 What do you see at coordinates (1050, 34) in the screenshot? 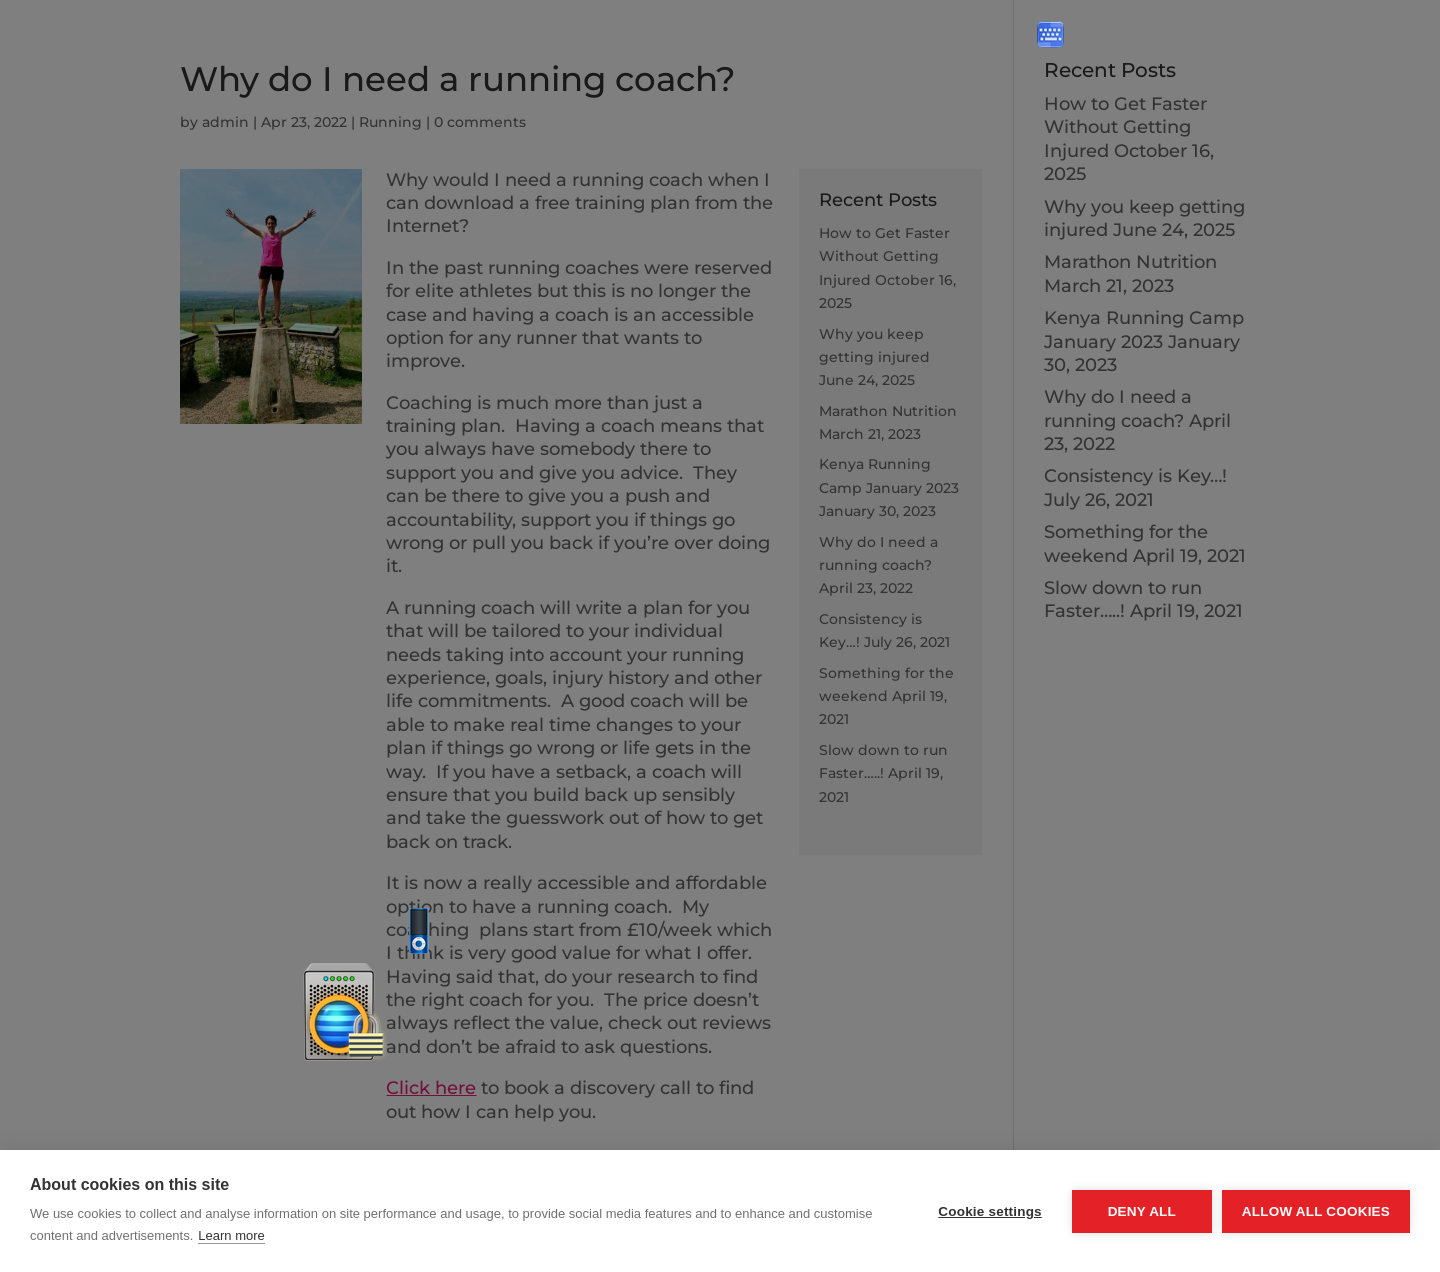
I see `access keyboard and input method settings` at bounding box center [1050, 34].